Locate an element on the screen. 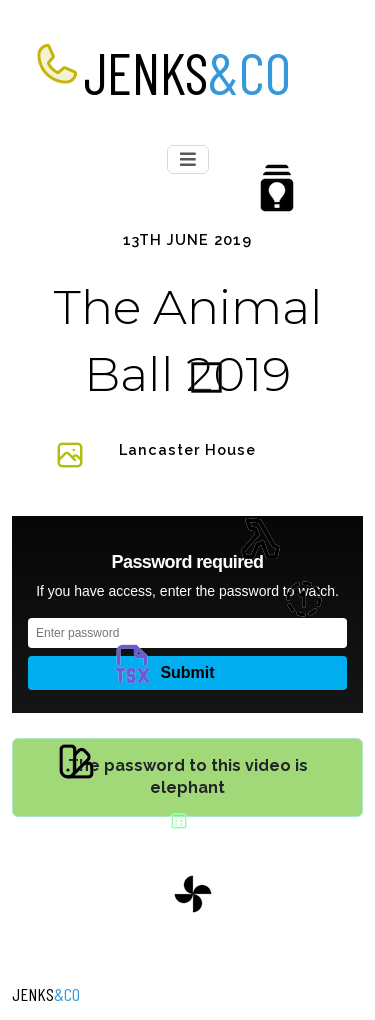  browse color palette or theme options is located at coordinates (76, 761).